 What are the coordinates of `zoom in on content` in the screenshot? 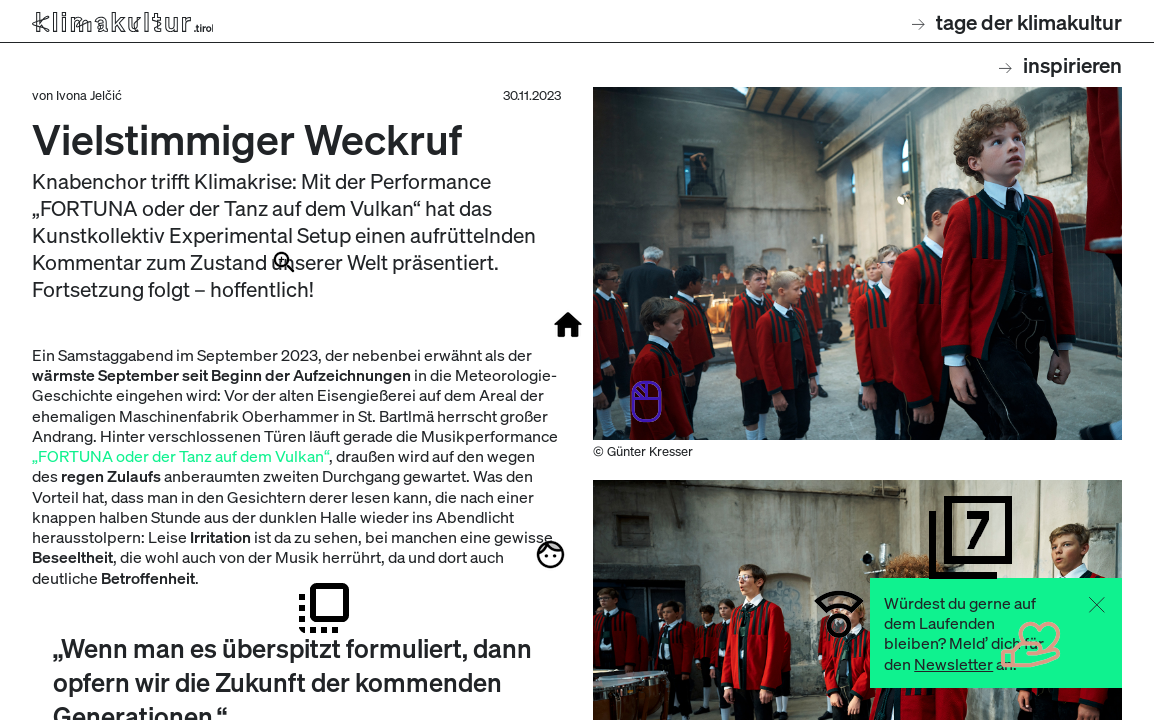 It's located at (284, 262).